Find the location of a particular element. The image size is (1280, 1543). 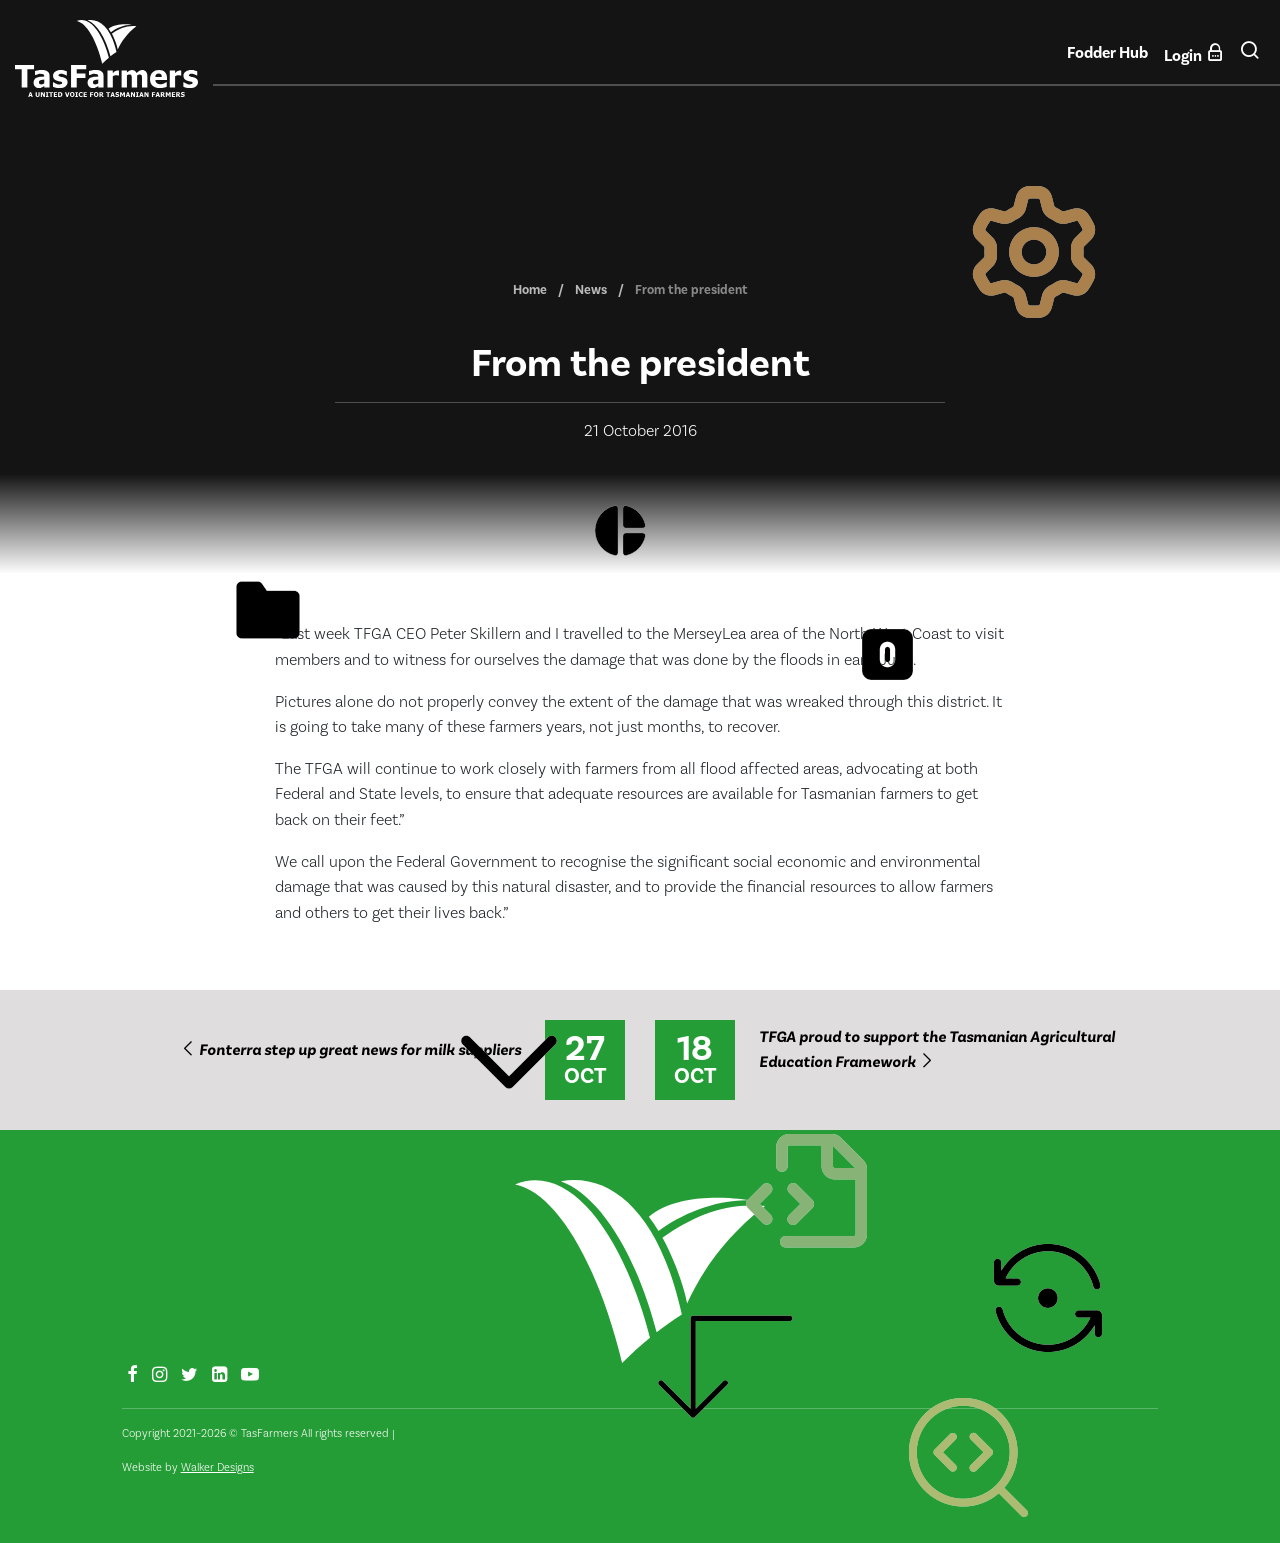

scan or analyze code for issues is located at coordinates (971, 1460).